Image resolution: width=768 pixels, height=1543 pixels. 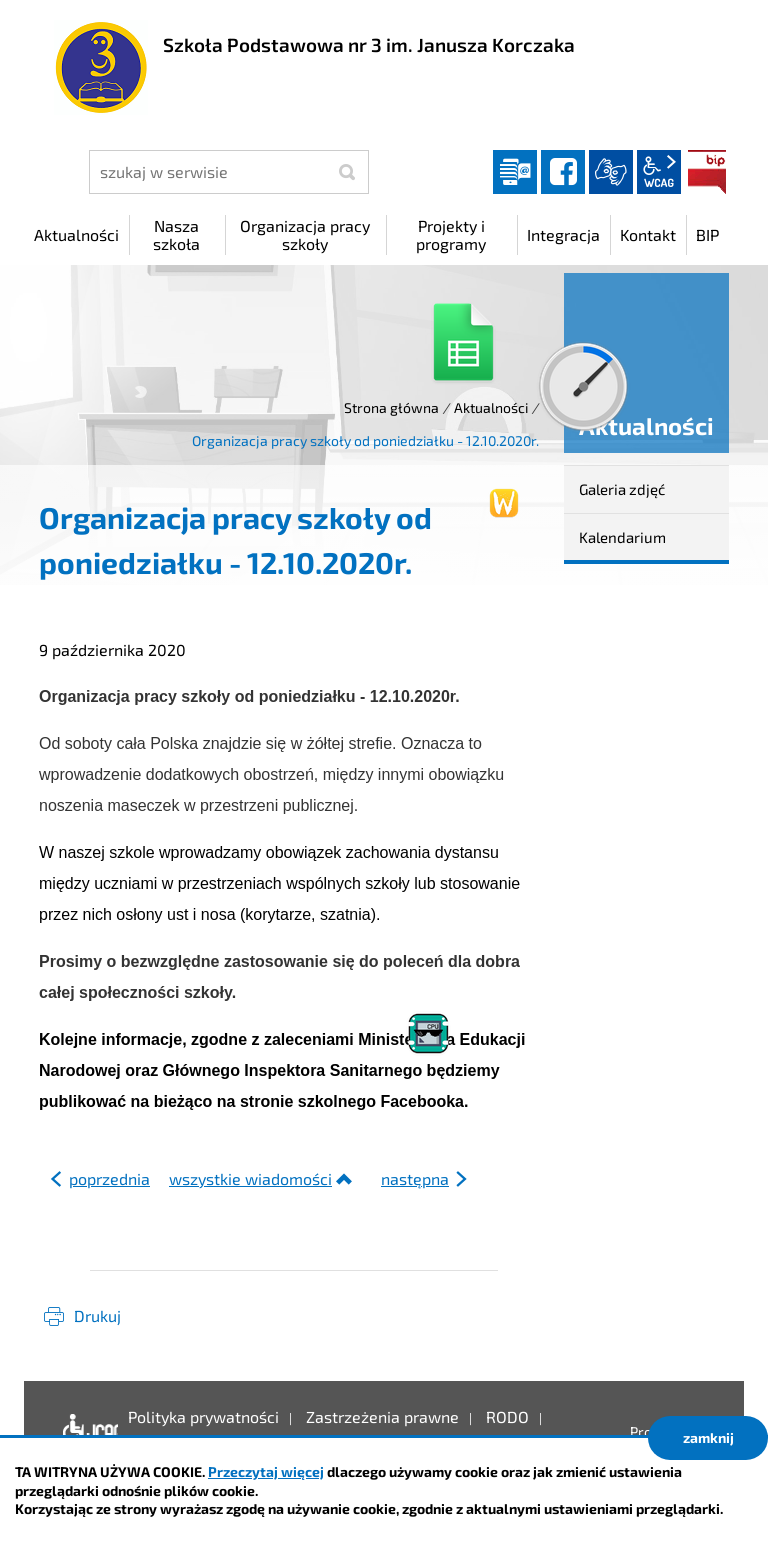 I want to click on open the wayland display server application, so click(x=504, y=503).